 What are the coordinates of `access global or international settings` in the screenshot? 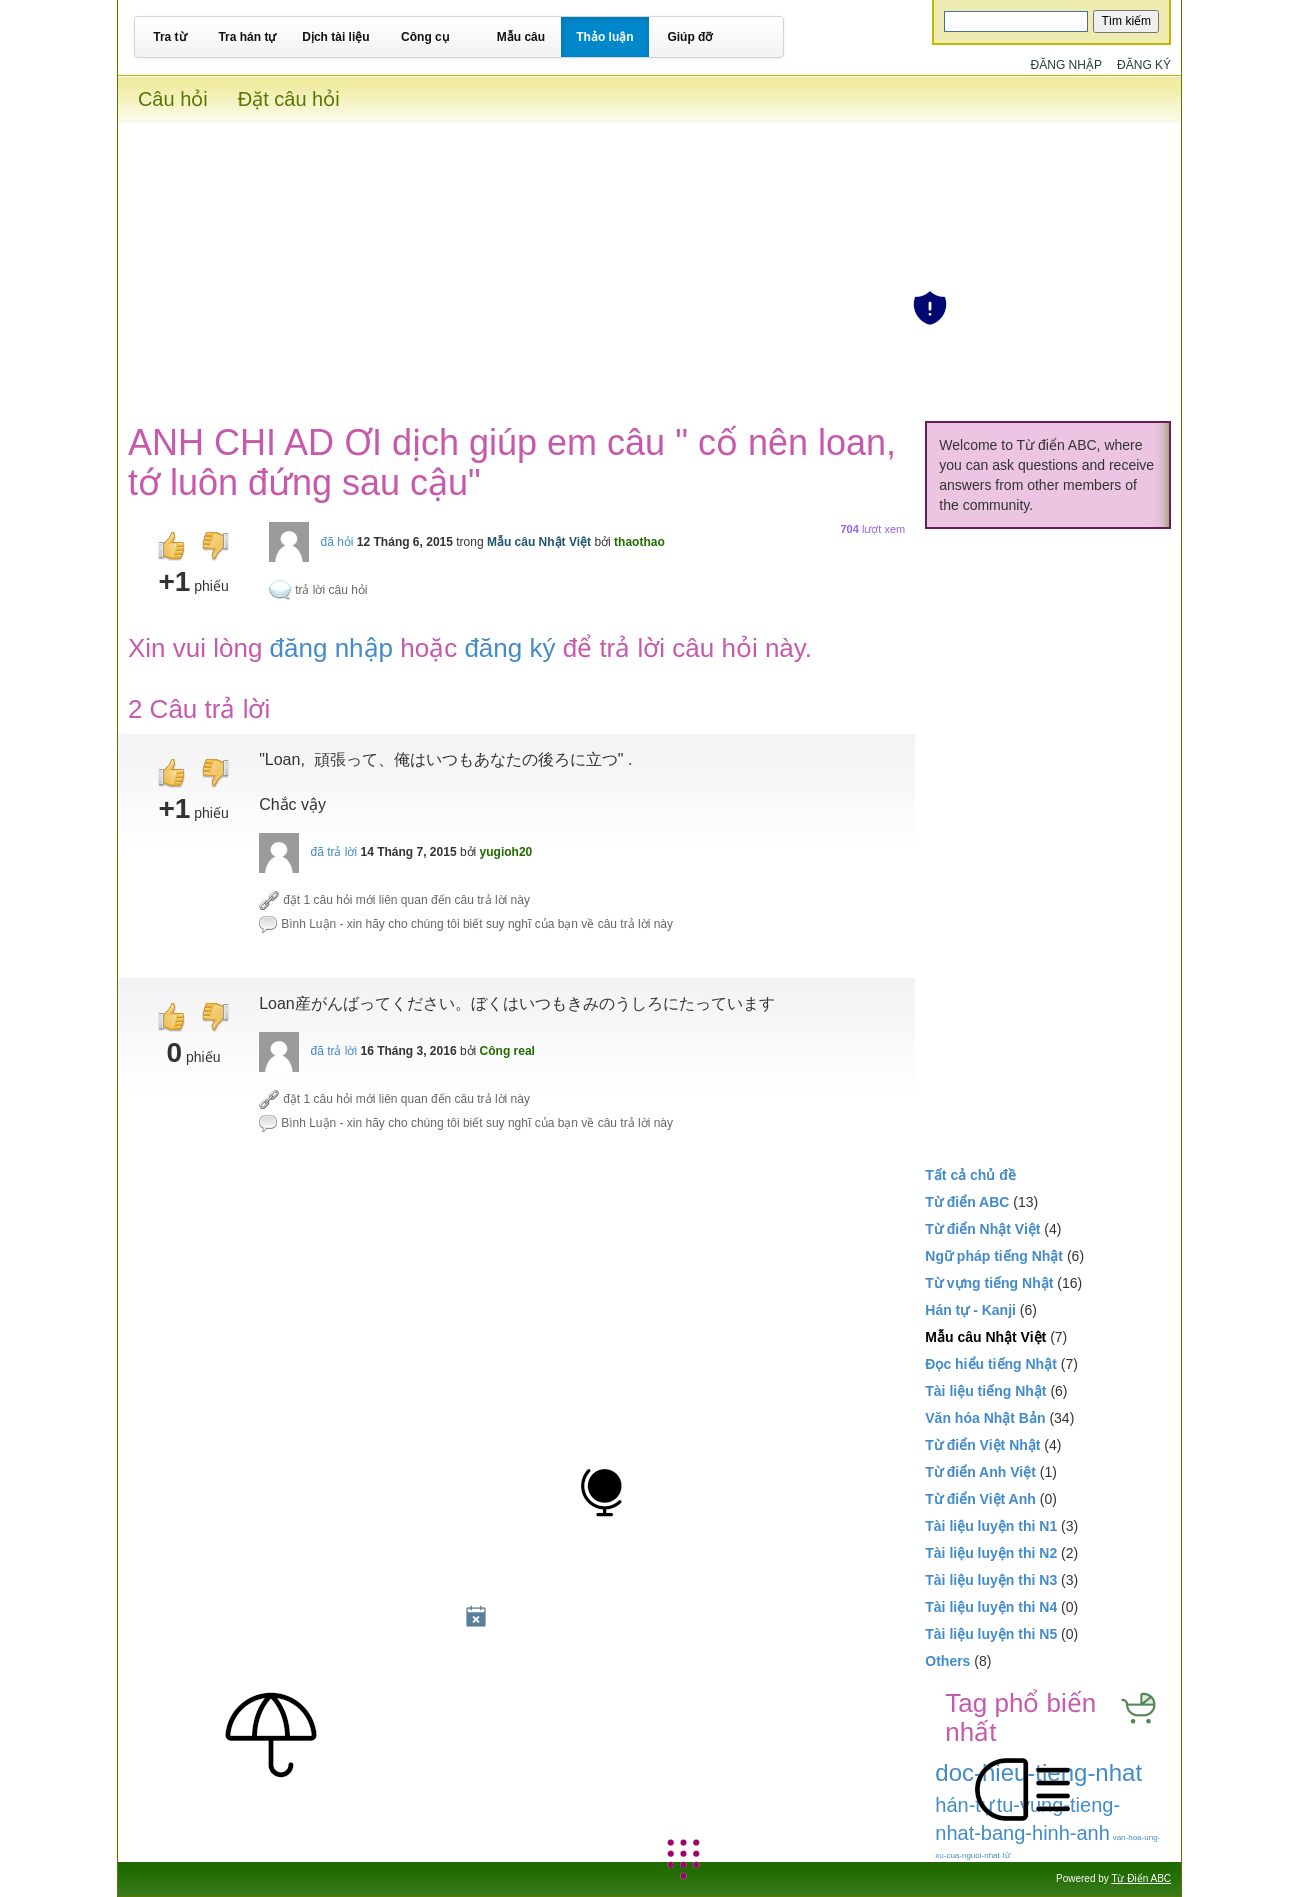 It's located at (603, 1491).